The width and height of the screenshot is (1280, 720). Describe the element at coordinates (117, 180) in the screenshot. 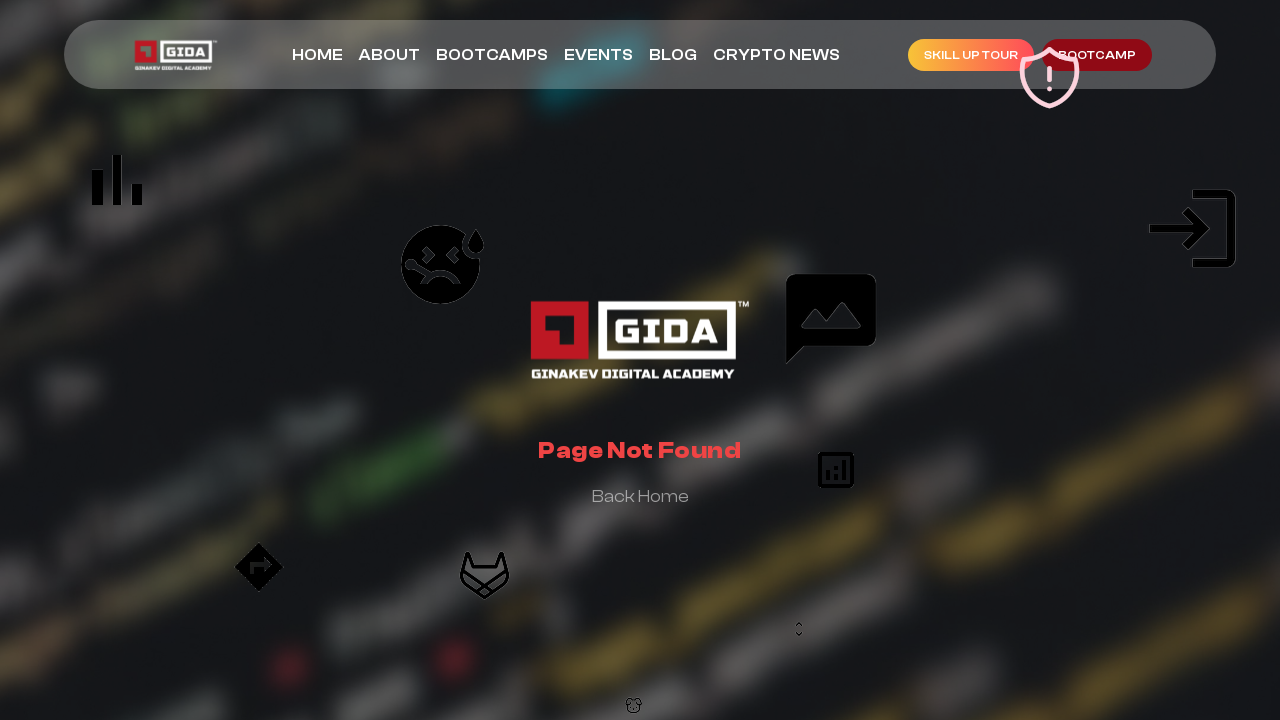

I see `view analytics or statistics` at that location.